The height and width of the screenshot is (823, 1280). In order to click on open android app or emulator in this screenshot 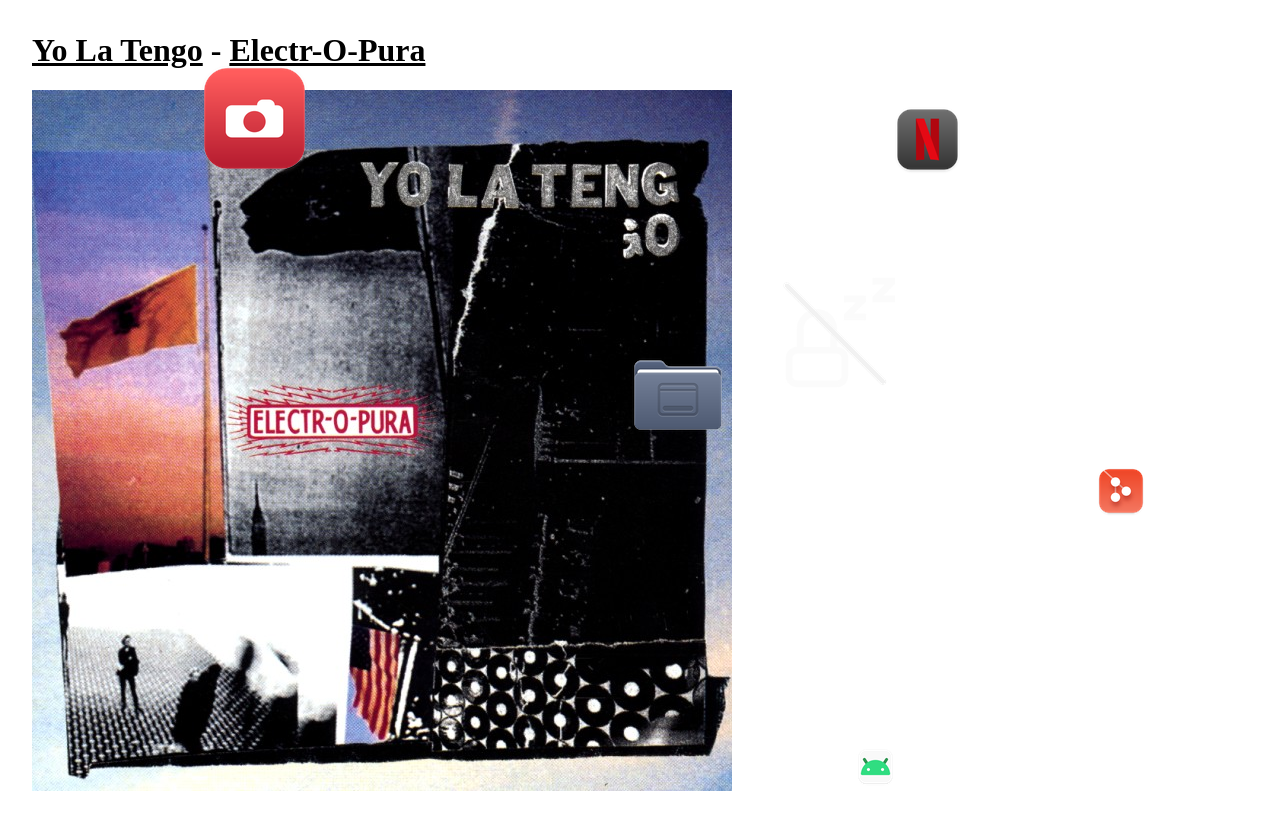, I will do `click(875, 766)`.